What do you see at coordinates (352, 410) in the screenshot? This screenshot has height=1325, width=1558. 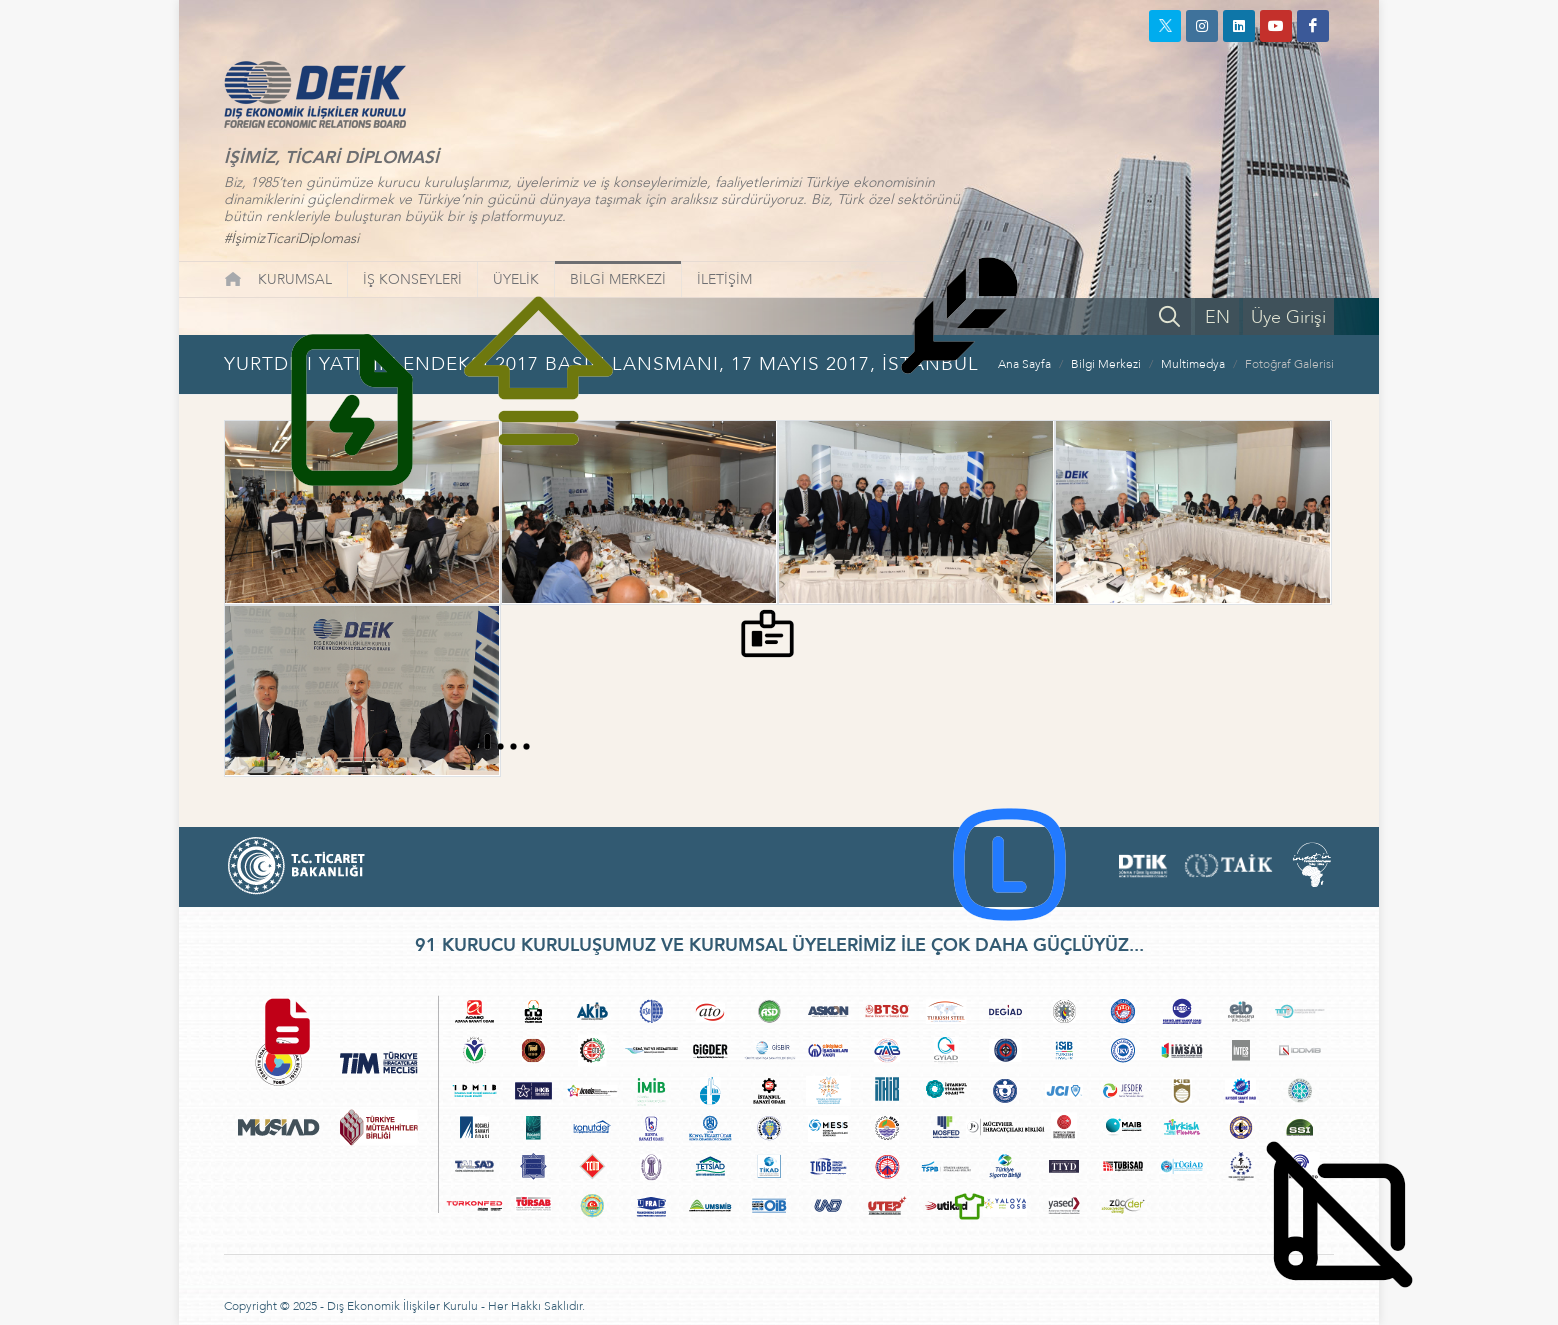 I see `access power or energy-related document` at bounding box center [352, 410].